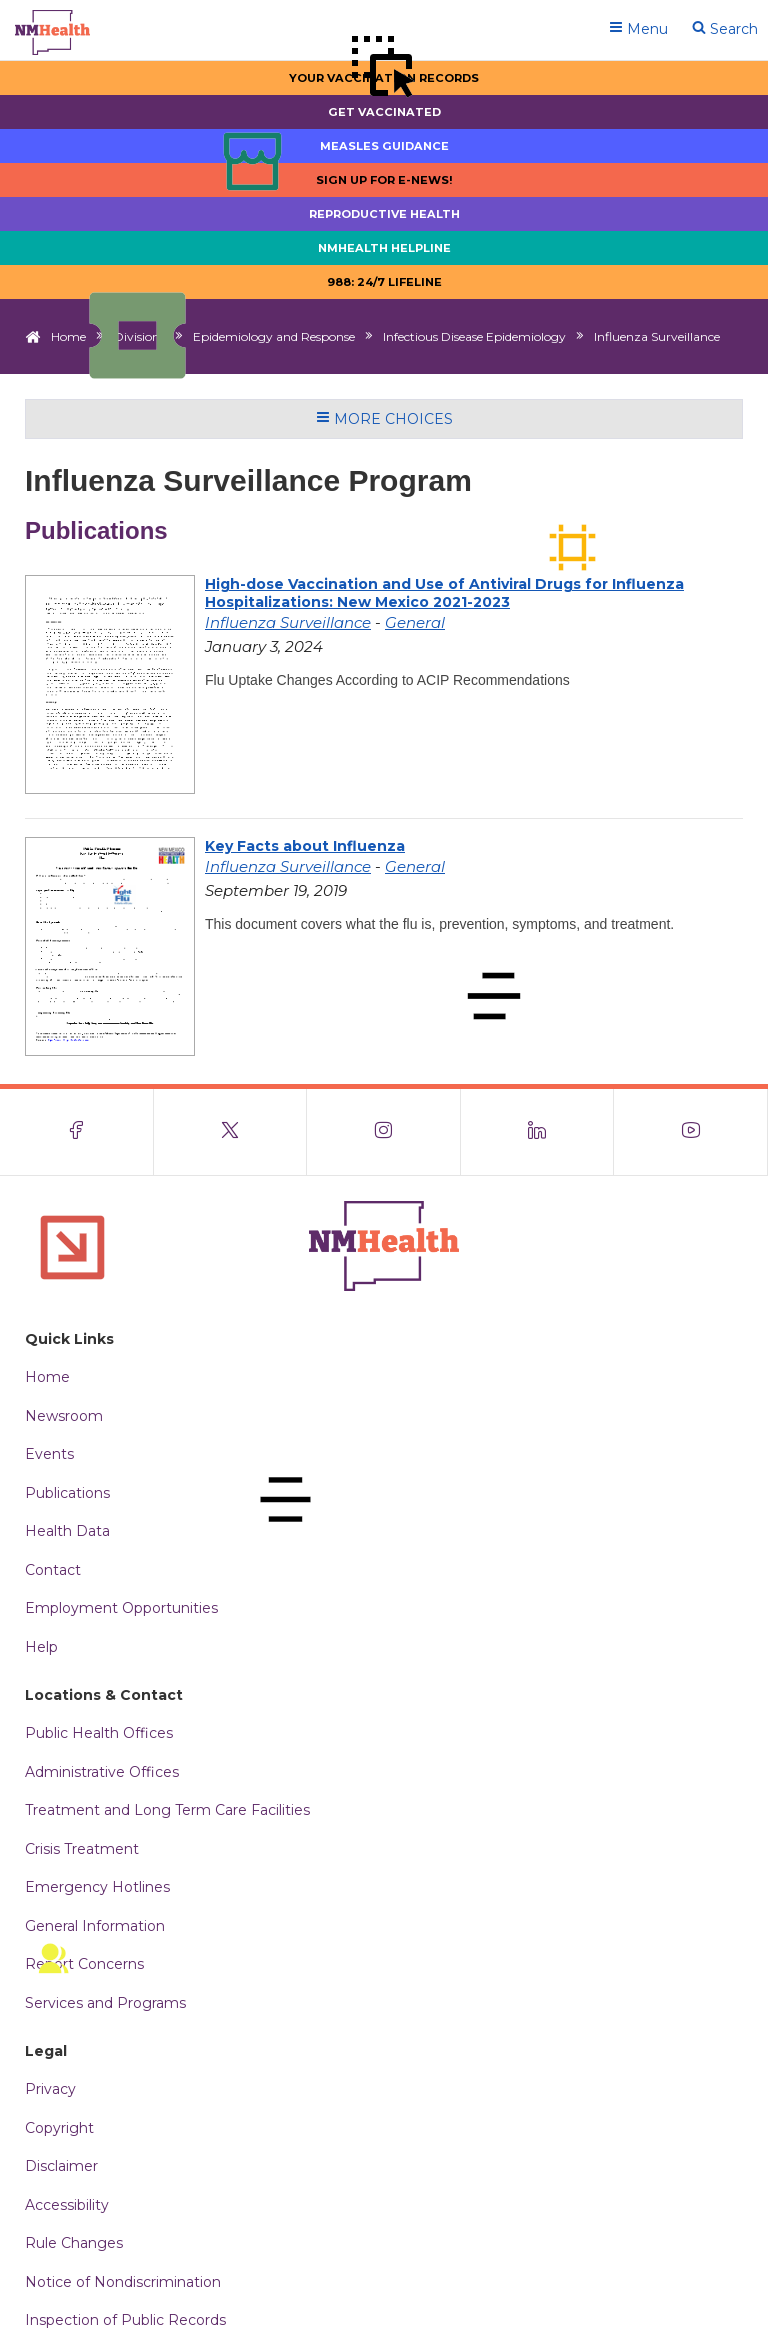 This screenshot has height=2350, width=768. I want to click on select or edit an artboard, so click(572, 547).